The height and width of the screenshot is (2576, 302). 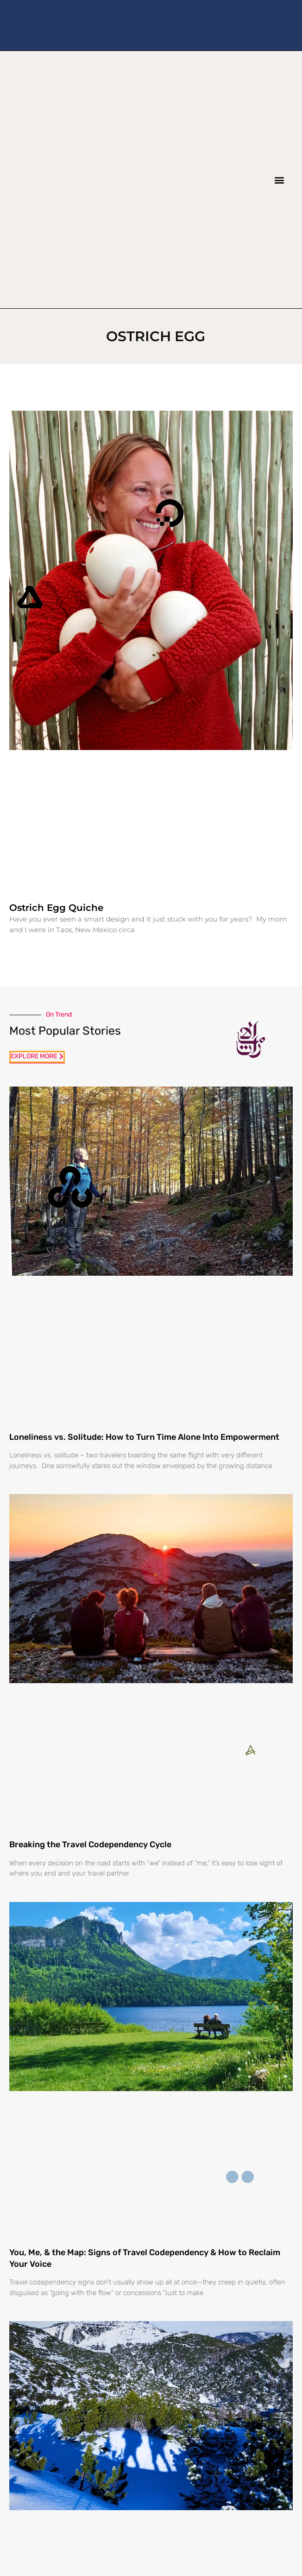 I want to click on open the Actual Budget app, so click(x=250, y=1750).